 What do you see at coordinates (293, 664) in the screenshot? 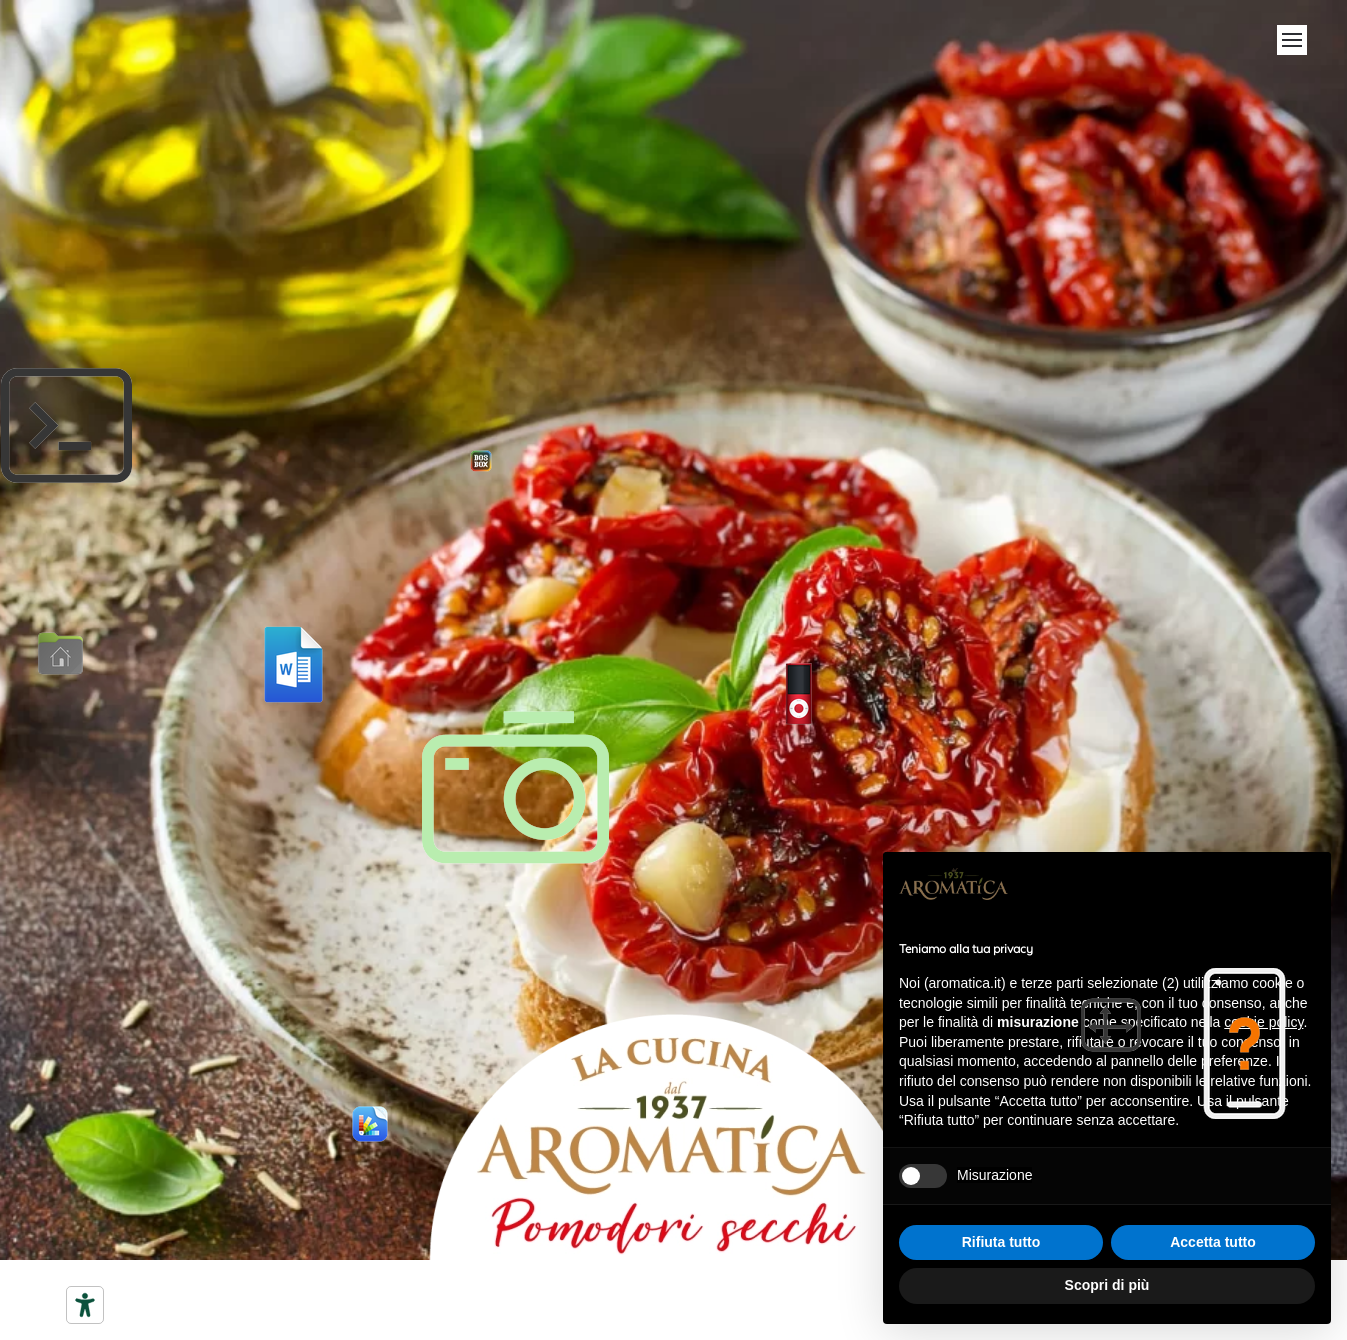
I see `microsoft word template file` at bounding box center [293, 664].